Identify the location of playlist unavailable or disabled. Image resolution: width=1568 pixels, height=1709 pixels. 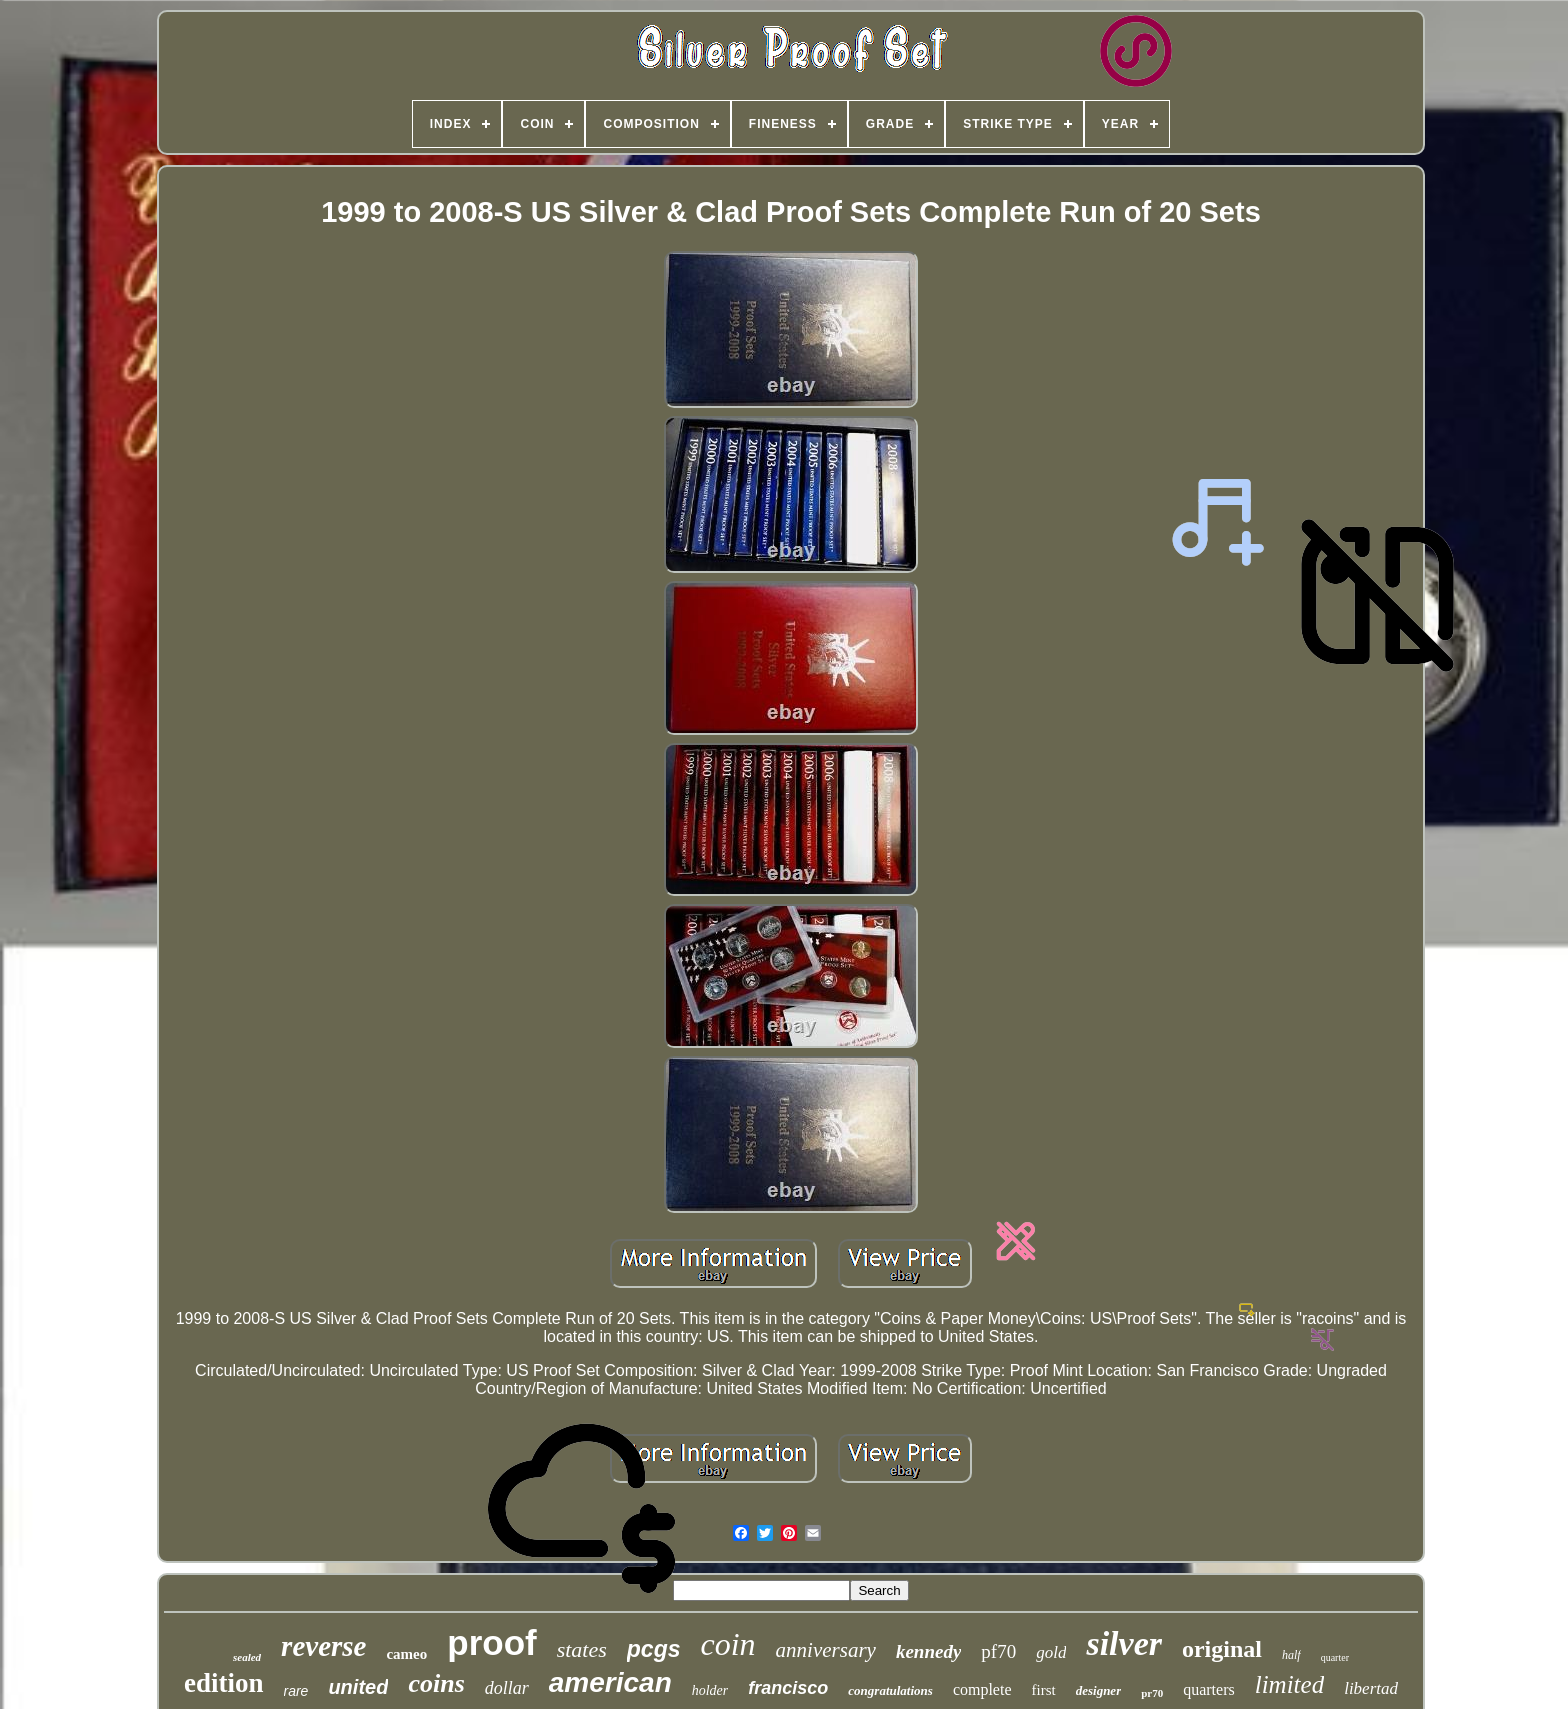
(1322, 1339).